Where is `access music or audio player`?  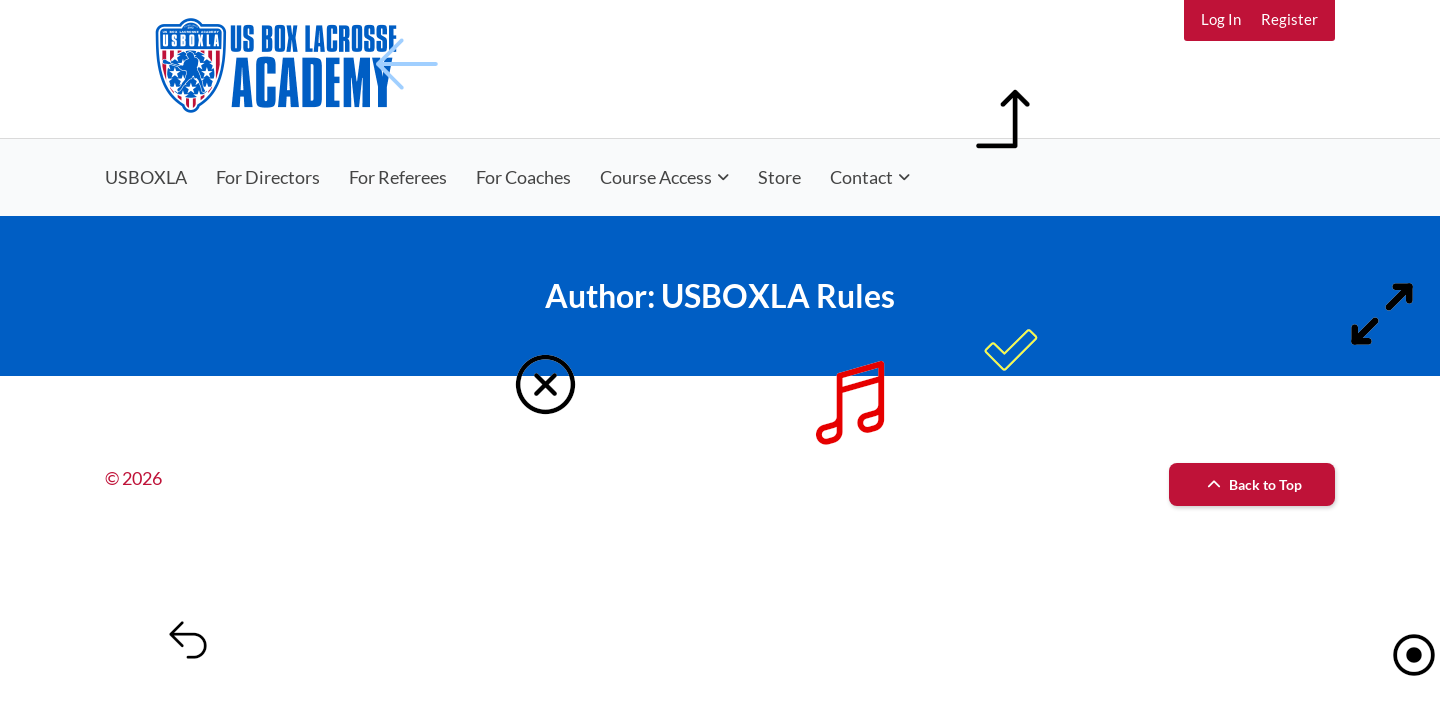 access music or audio player is located at coordinates (851, 402).